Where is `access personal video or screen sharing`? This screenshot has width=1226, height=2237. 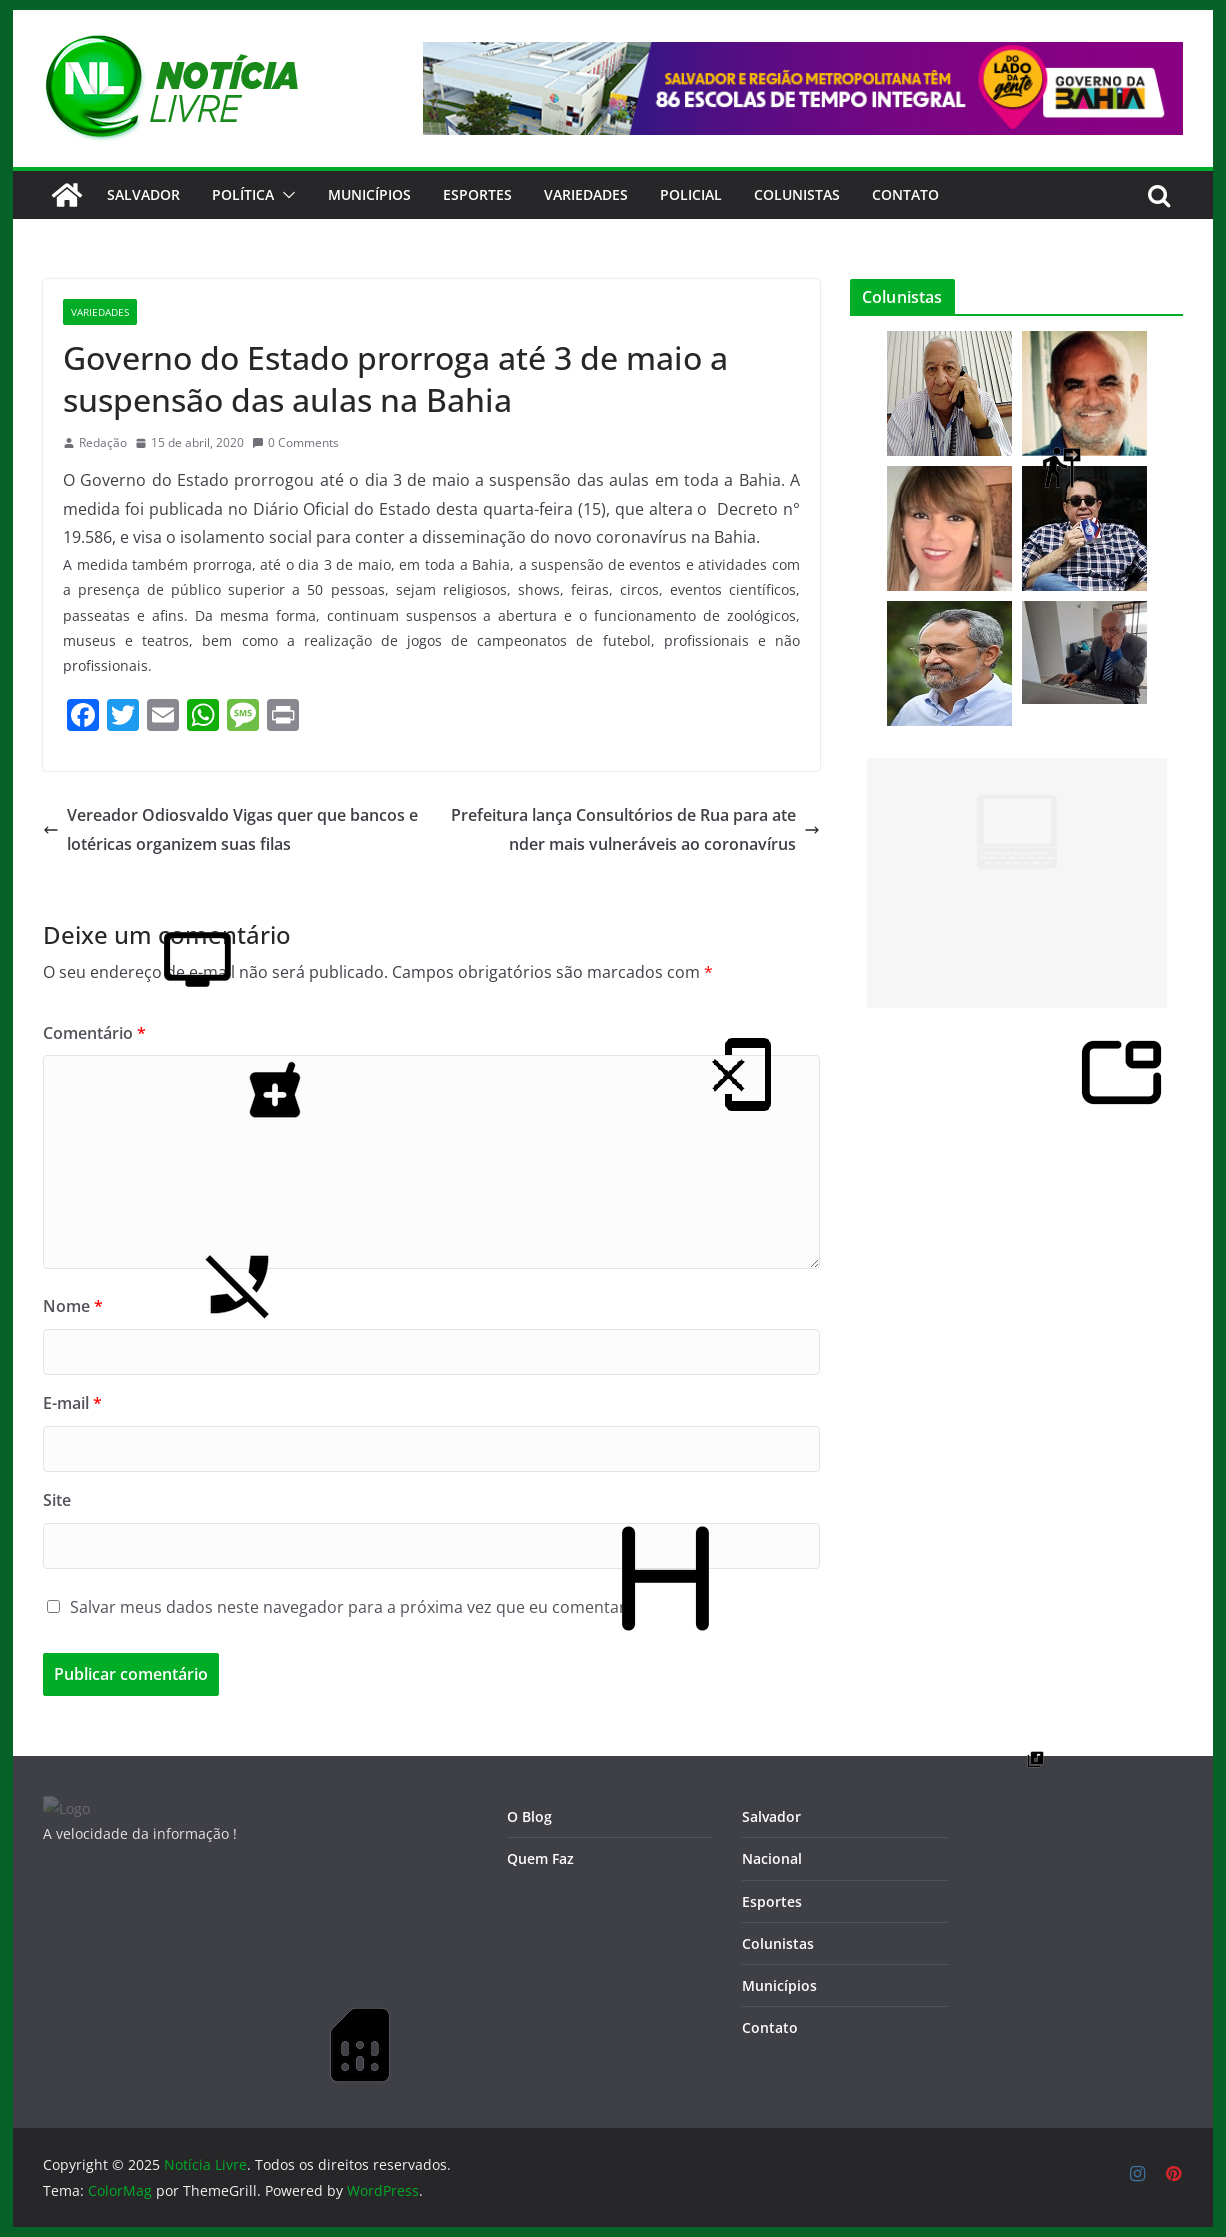 access personal video or screen sharing is located at coordinates (197, 959).